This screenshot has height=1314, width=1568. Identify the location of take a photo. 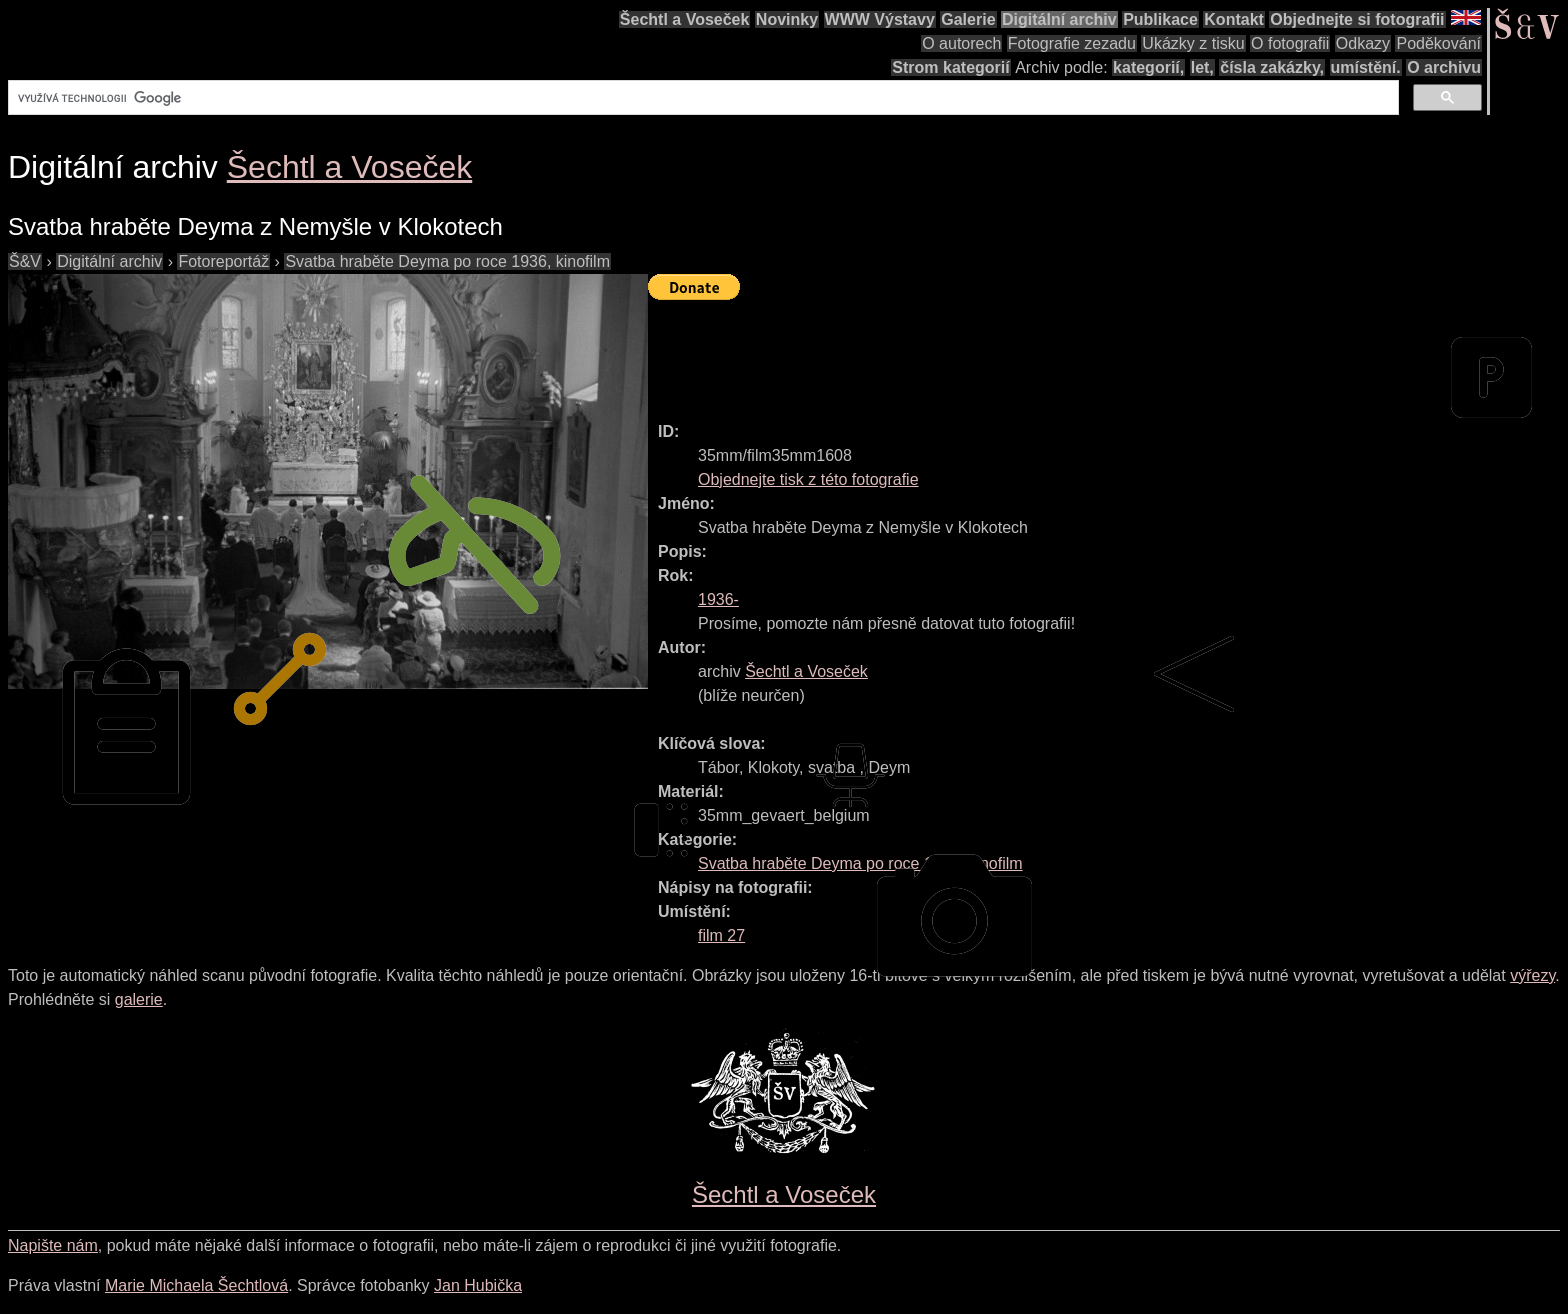
(954, 915).